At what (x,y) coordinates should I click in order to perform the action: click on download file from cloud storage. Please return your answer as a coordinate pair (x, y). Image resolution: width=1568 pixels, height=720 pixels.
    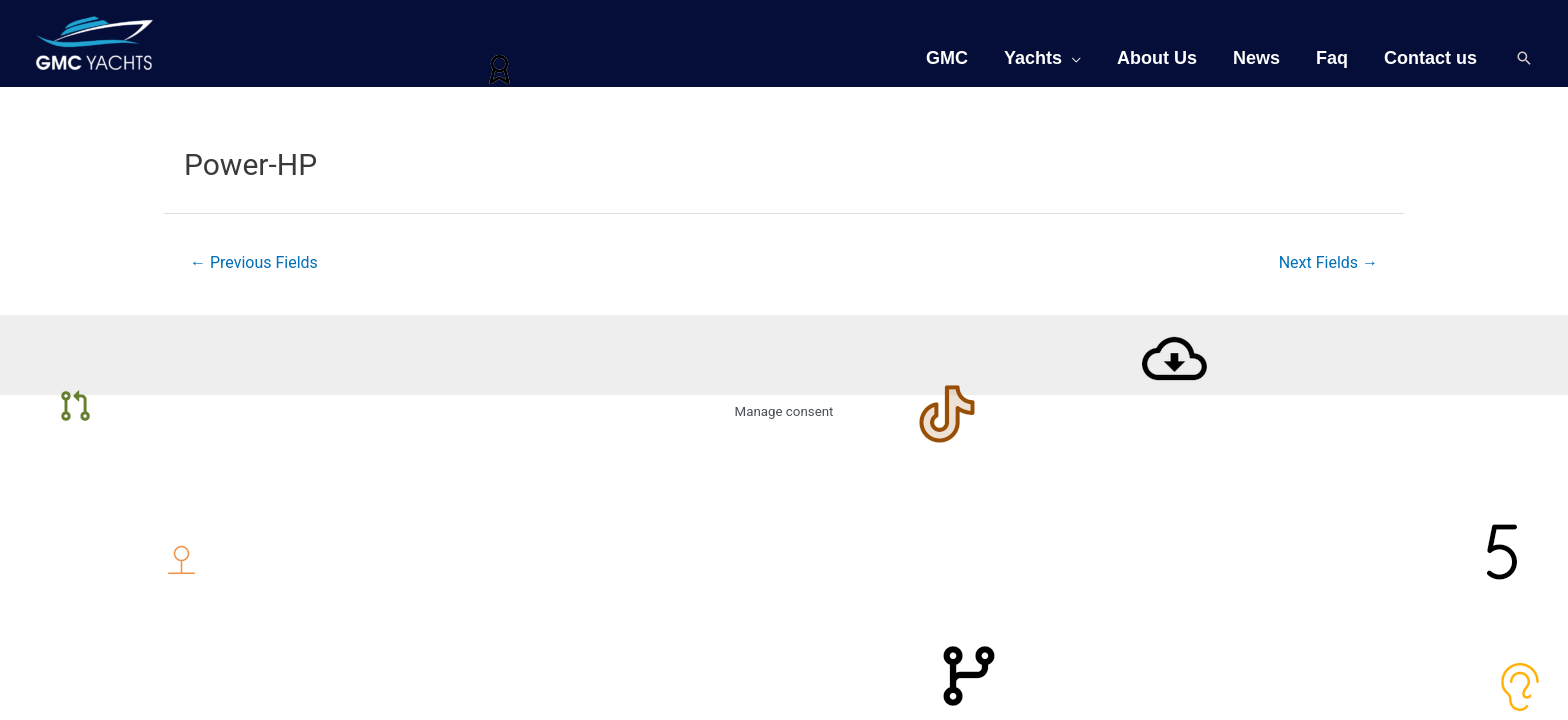
    Looking at the image, I should click on (1174, 358).